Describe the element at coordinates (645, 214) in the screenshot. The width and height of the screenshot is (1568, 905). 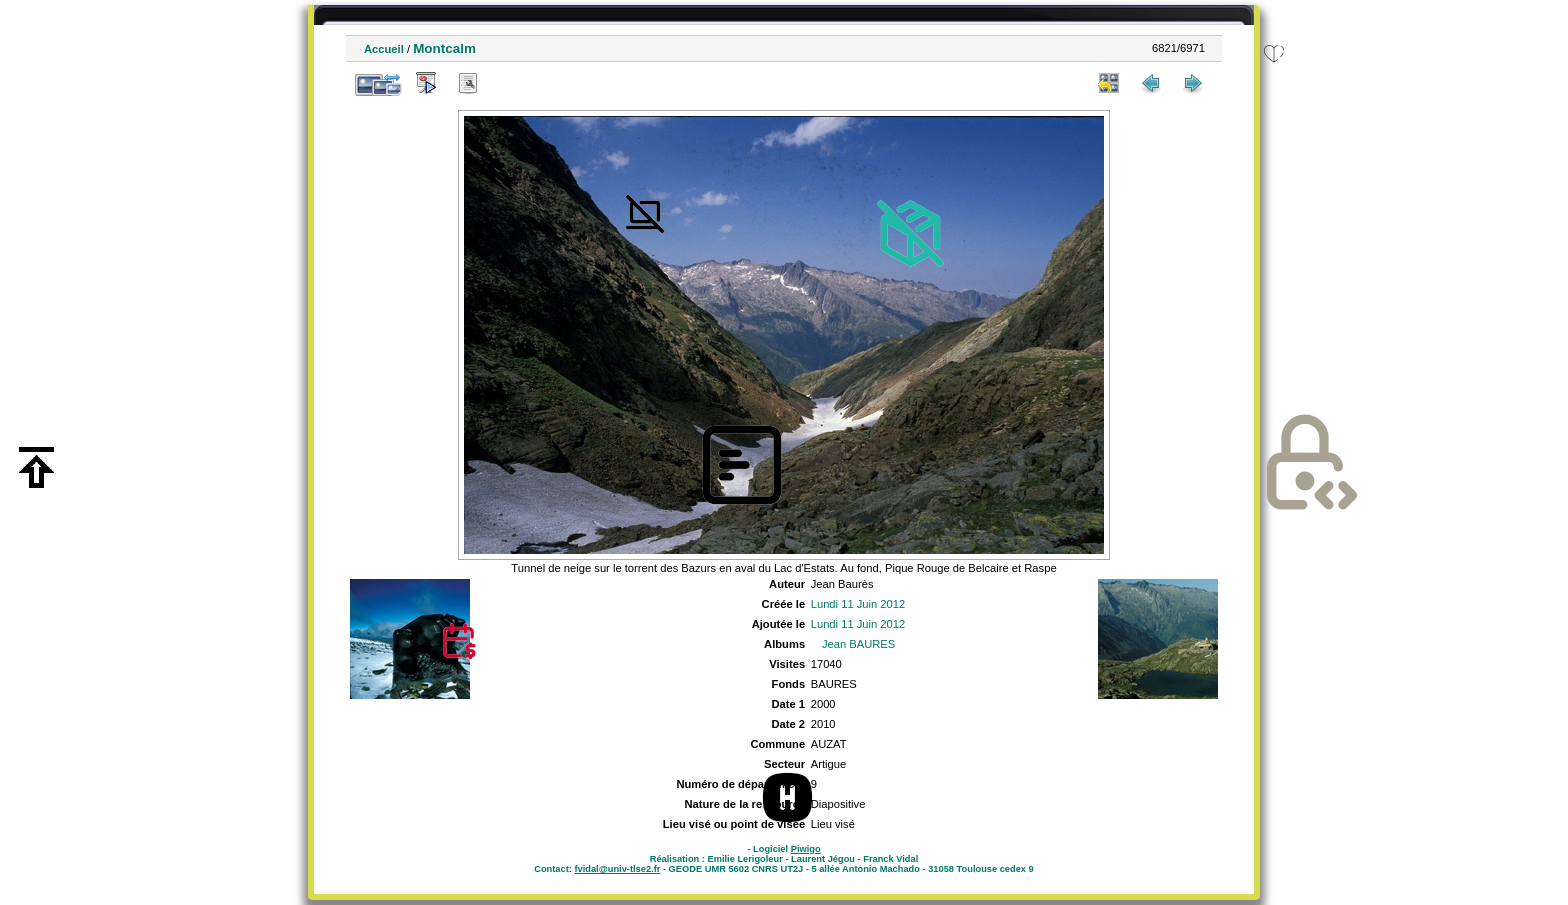
I see `laptop device is offline or disconnected` at that location.